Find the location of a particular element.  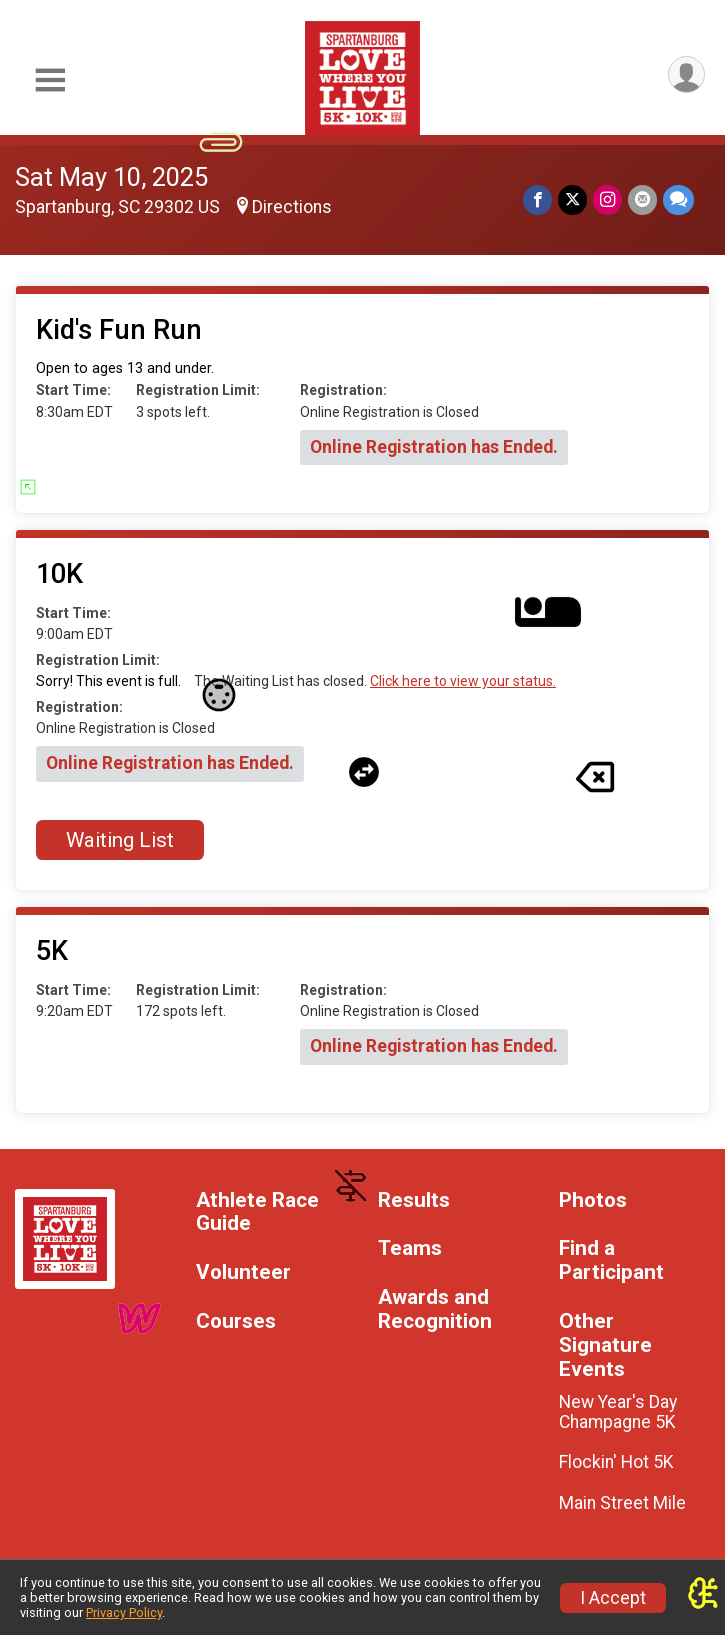

navigate to the top-left or go back diagonally is located at coordinates (28, 487).